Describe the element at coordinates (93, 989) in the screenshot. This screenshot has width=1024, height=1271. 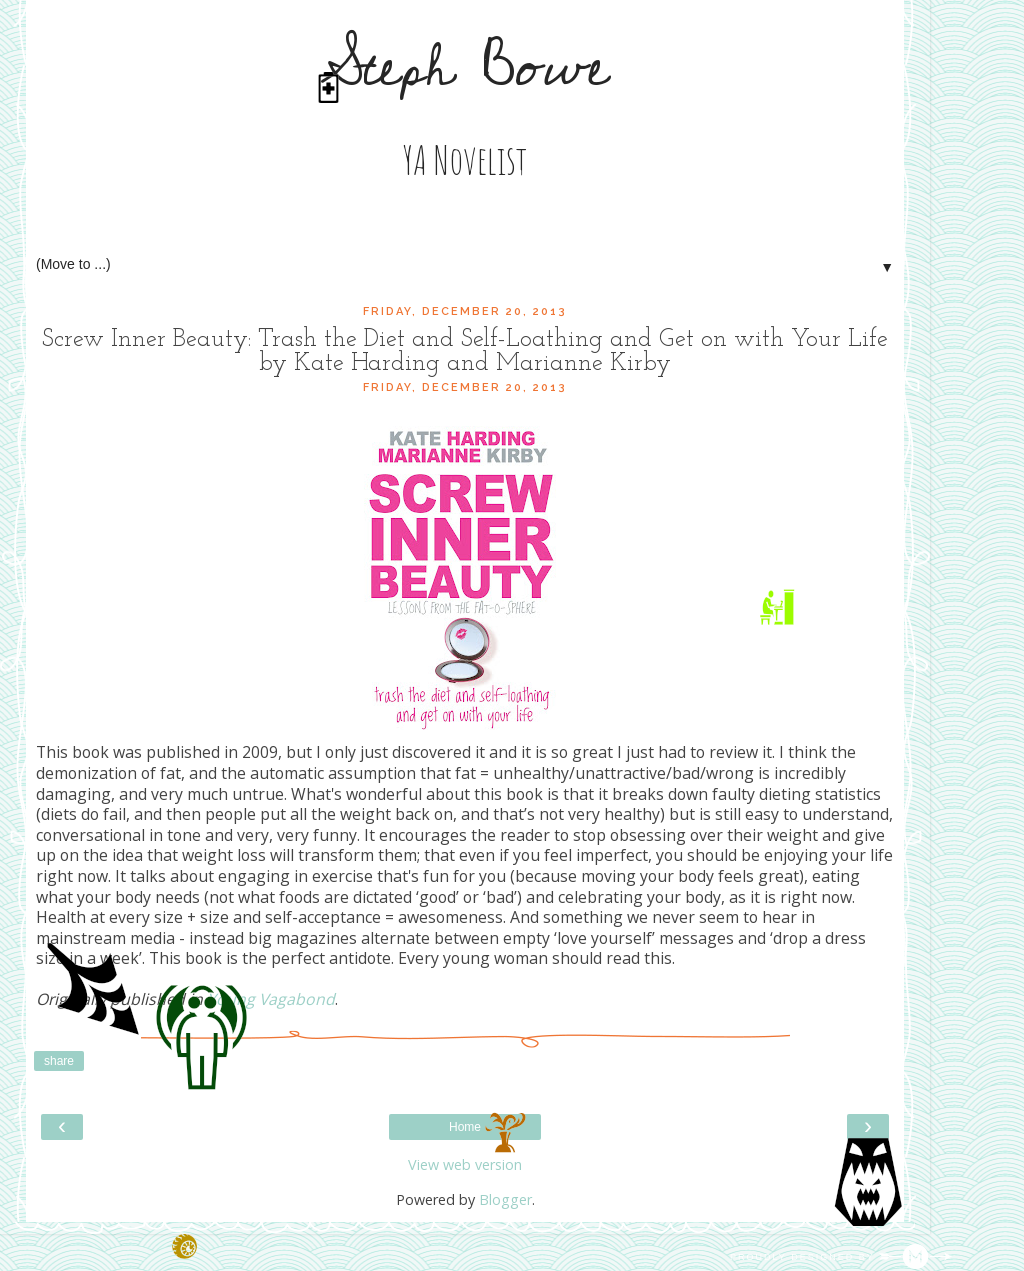
I see `launch projectile weapon in game` at that location.